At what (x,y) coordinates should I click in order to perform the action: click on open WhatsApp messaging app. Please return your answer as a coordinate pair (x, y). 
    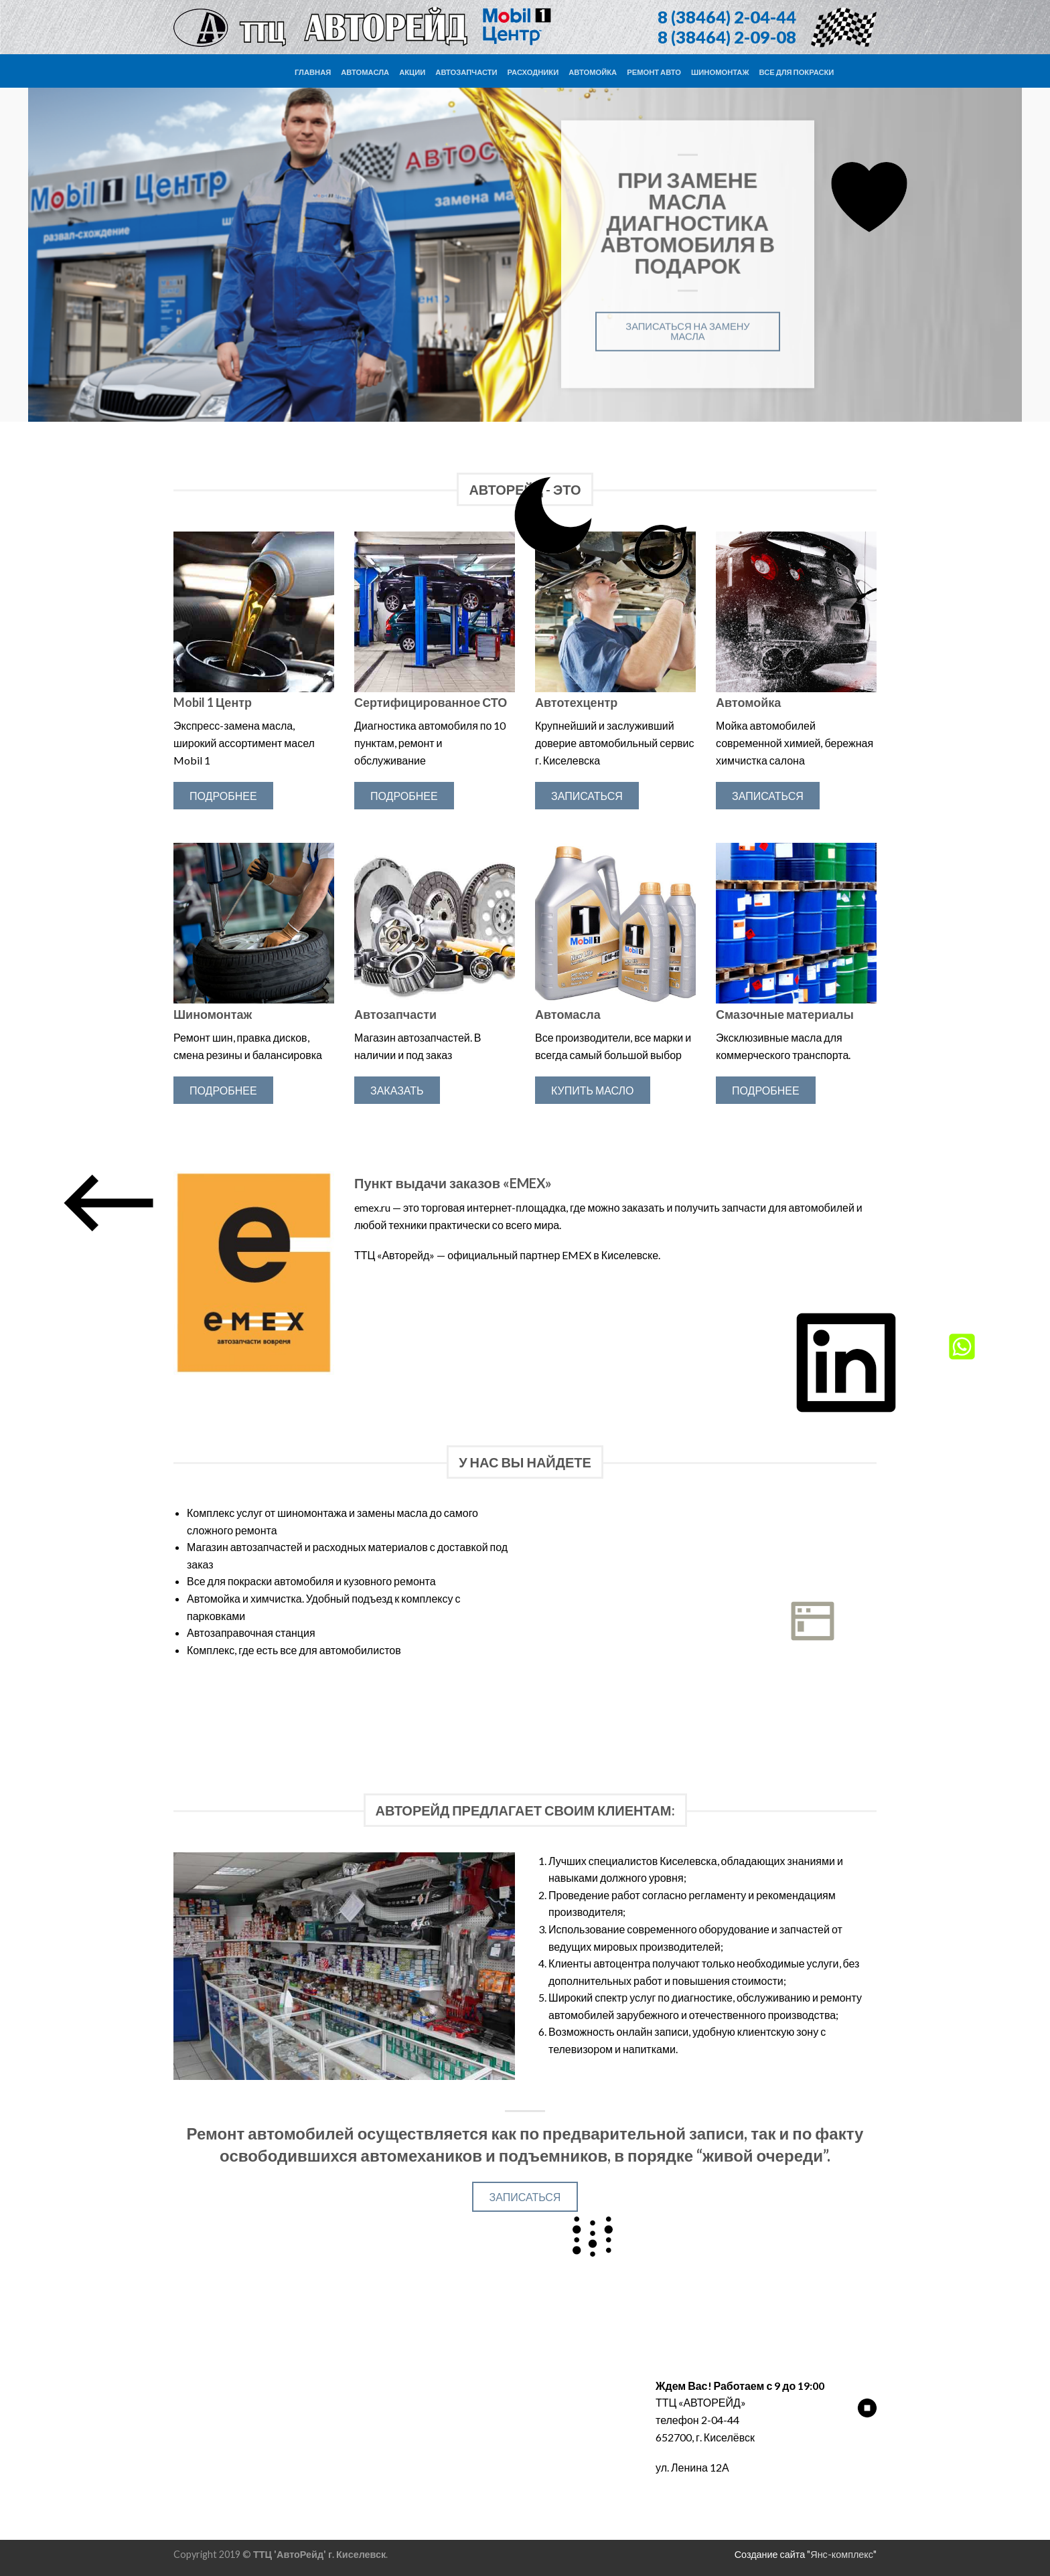
    Looking at the image, I should click on (962, 1346).